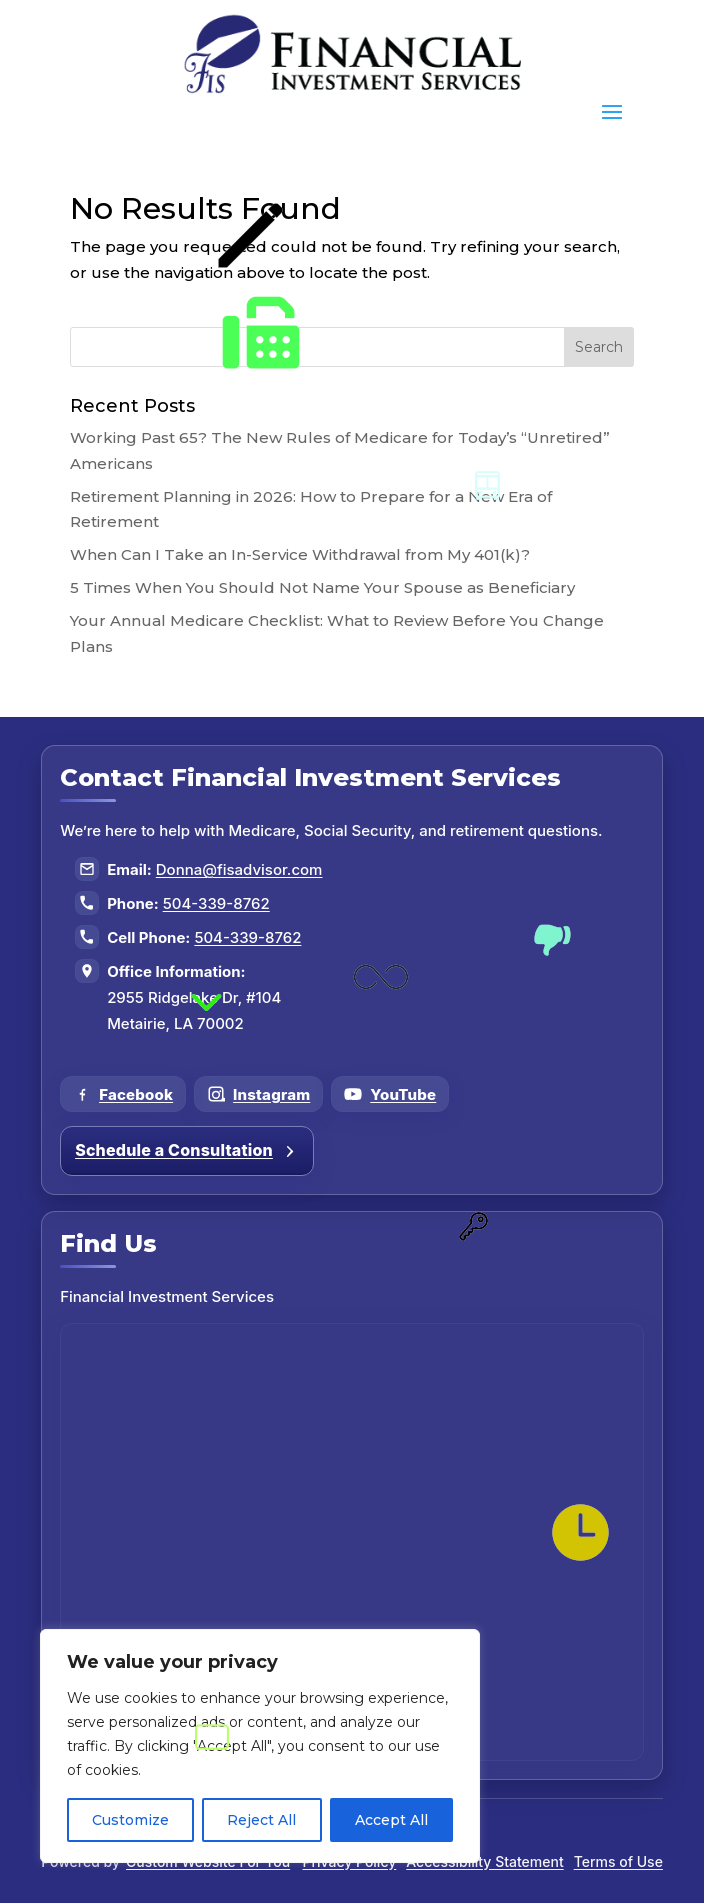  I want to click on send or receive a fax, so click(261, 335).